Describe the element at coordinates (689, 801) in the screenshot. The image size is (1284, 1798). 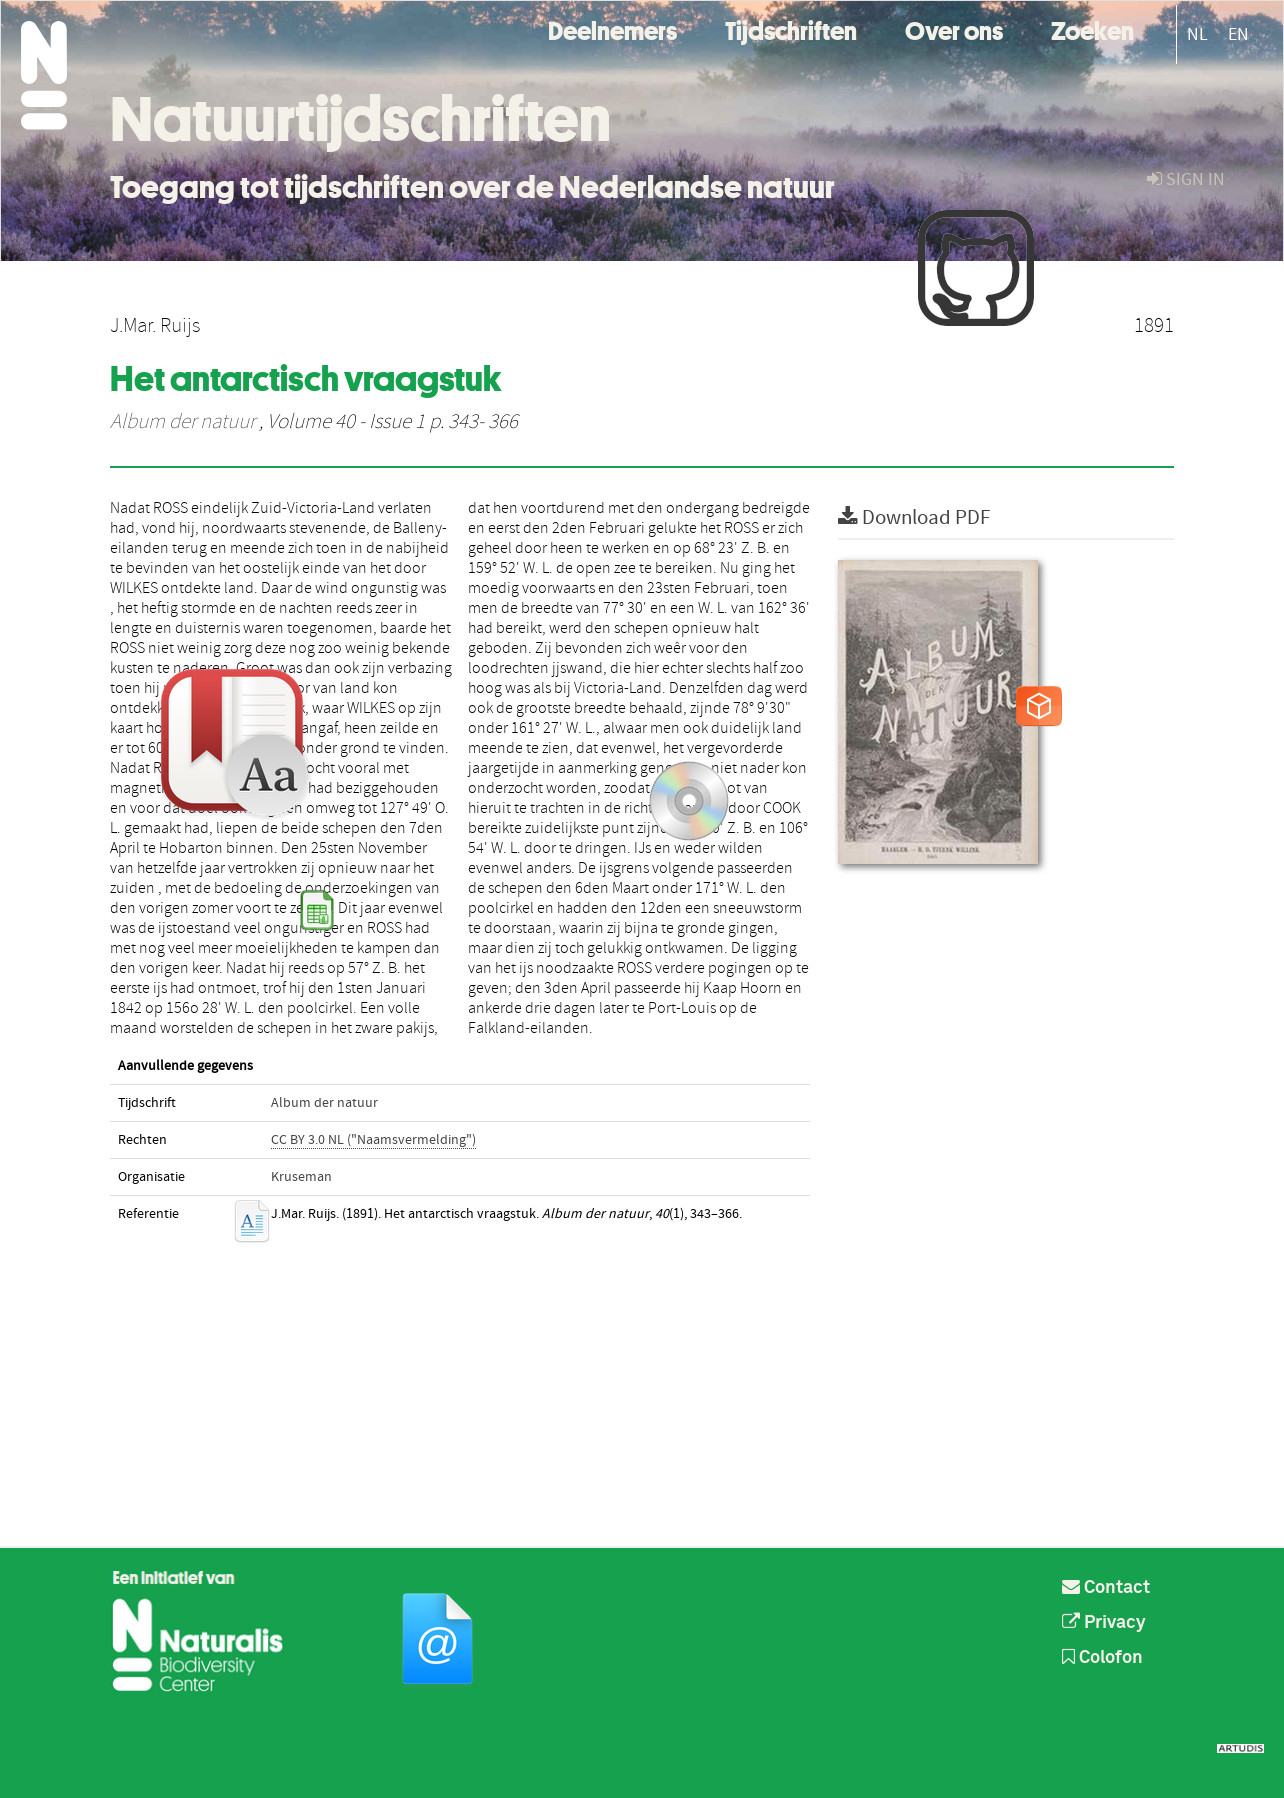
I see `insert or eject optical disc media` at that location.